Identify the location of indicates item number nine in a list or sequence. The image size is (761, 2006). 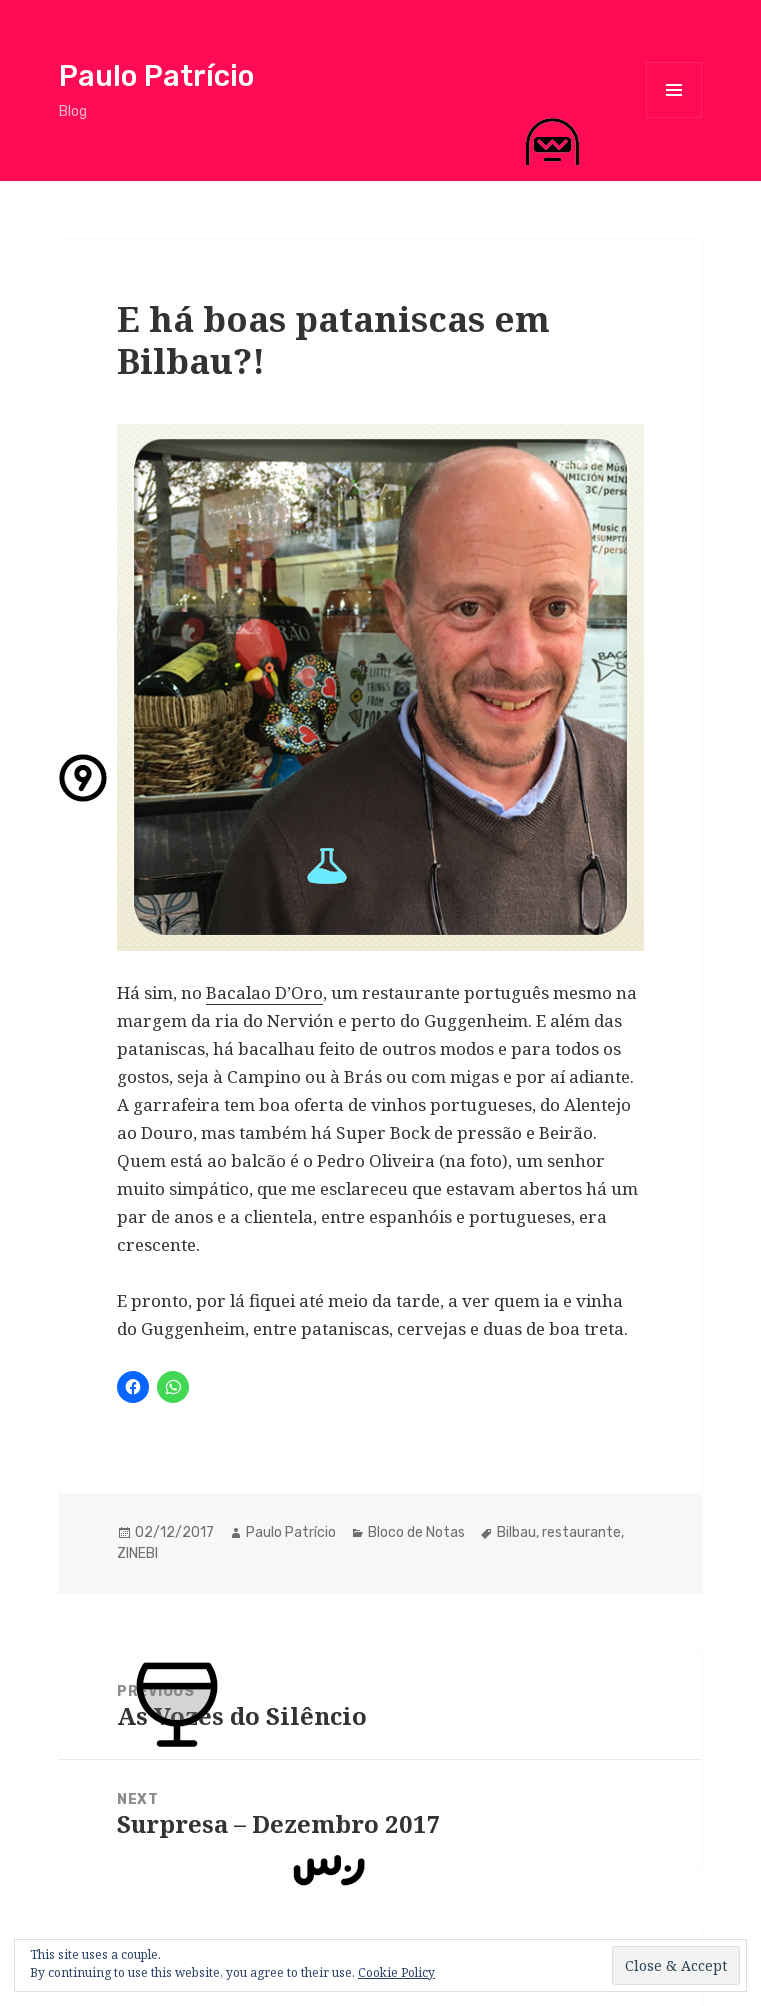
(83, 778).